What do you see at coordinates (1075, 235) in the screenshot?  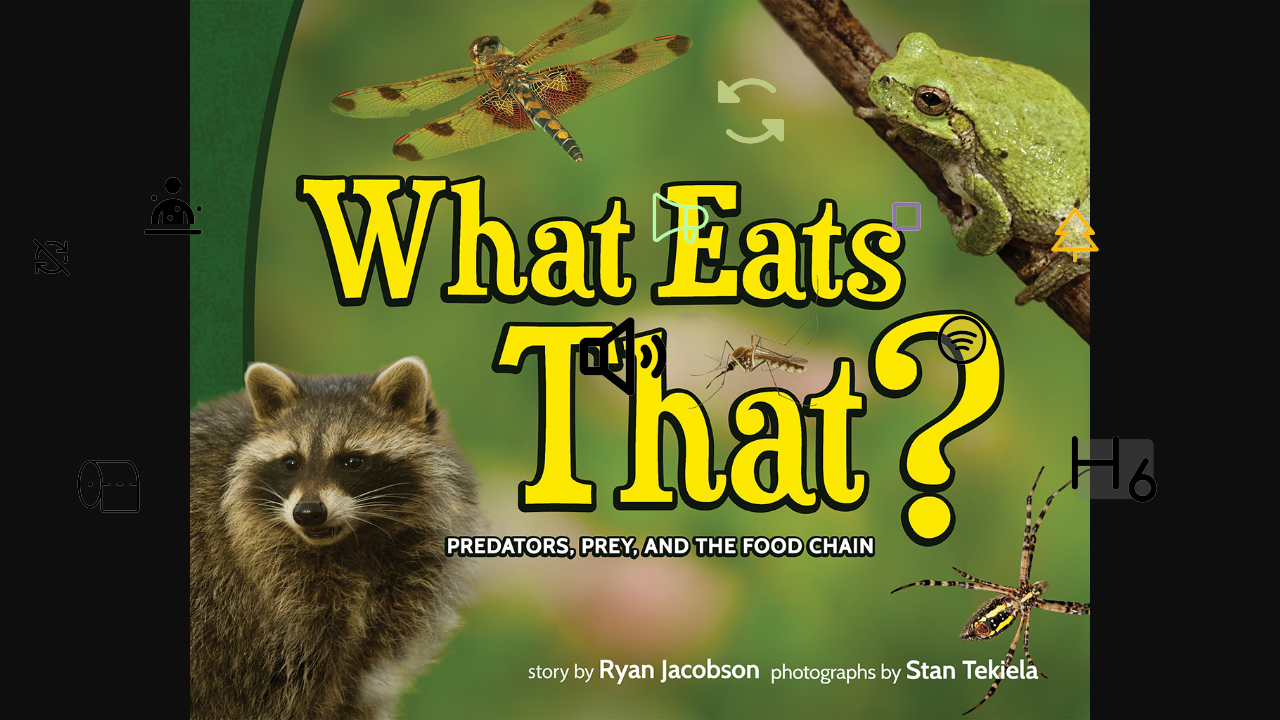 I see `represents nature or environmental features` at bounding box center [1075, 235].